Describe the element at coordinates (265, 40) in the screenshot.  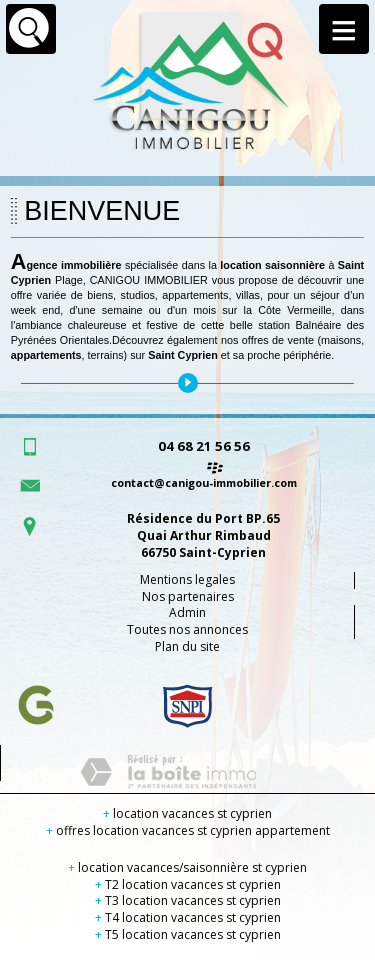
I see `represents the letter Q in text or labels` at that location.